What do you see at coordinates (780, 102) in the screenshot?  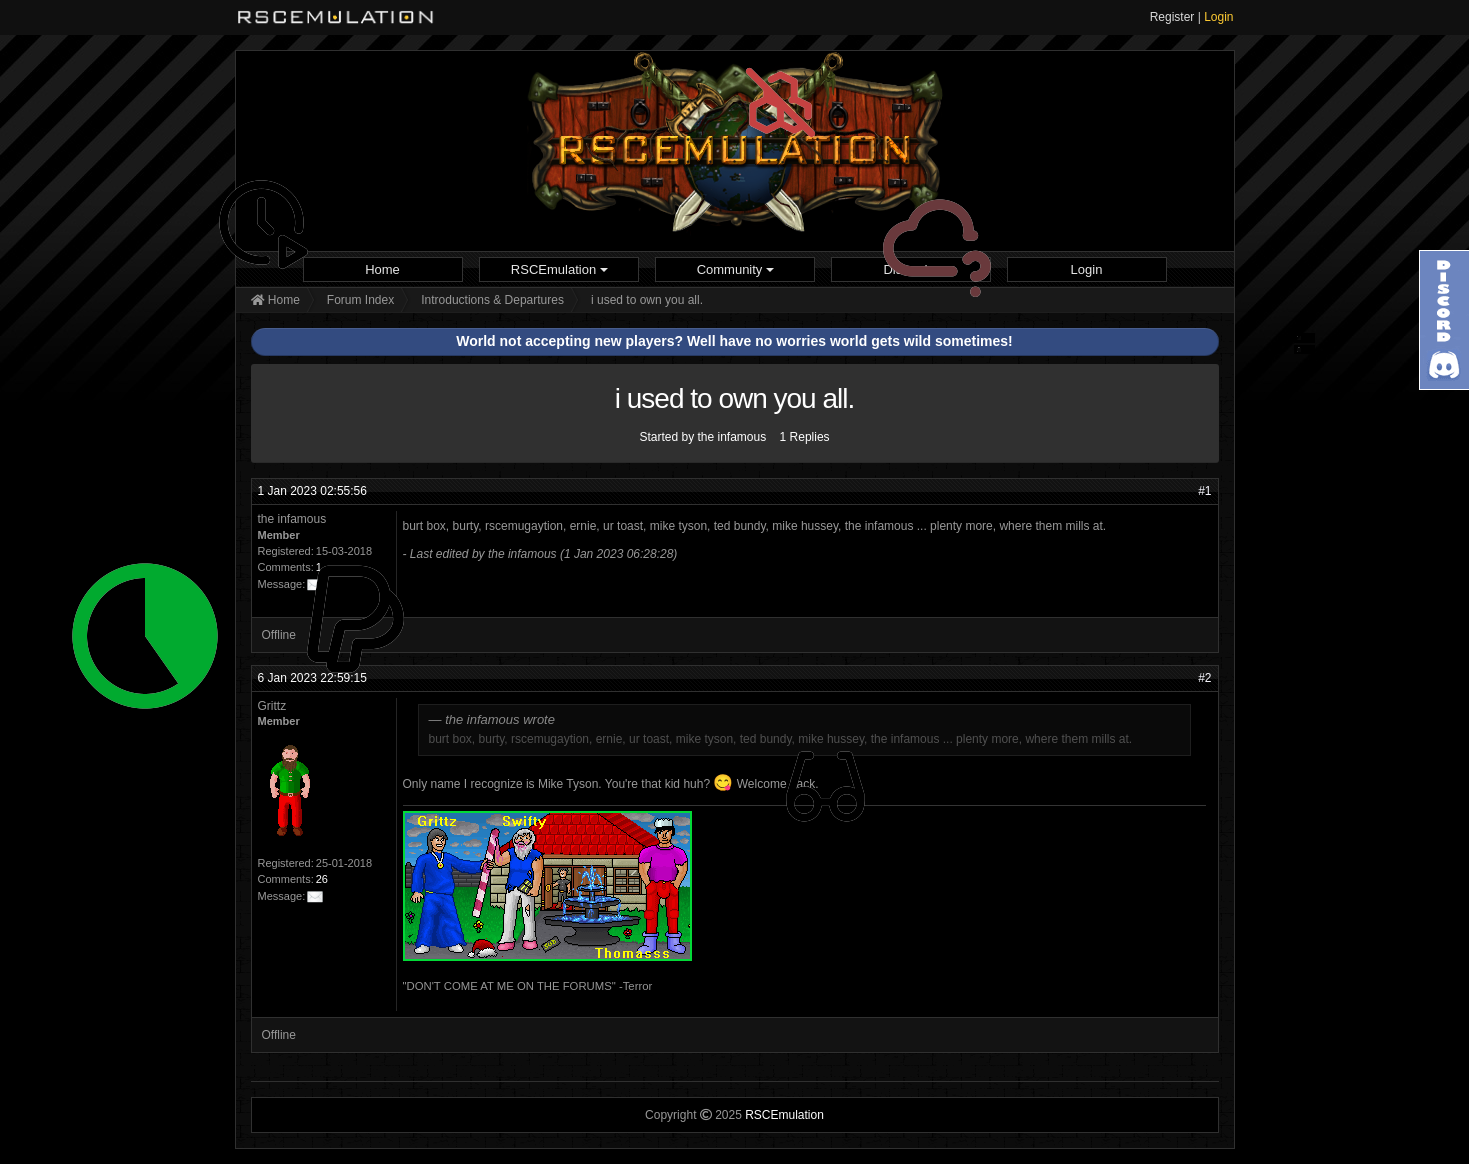 I see `disable hexagonal grid or honeycomb view` at bounding box center [780, 102].